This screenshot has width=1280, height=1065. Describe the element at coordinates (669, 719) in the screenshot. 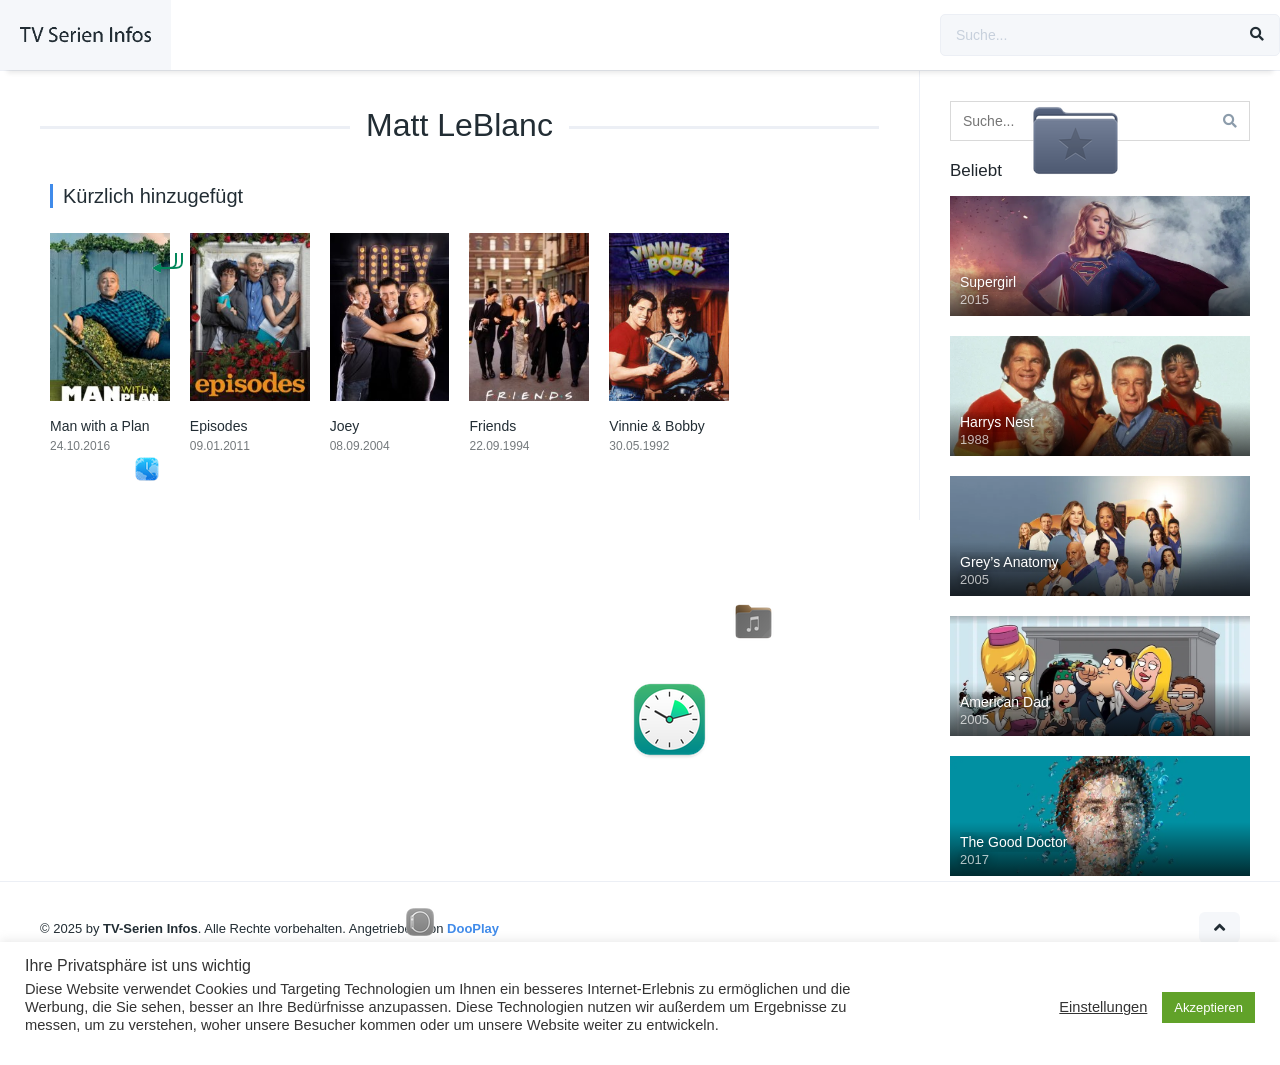

I see `open kapow time tracking app` at that location.